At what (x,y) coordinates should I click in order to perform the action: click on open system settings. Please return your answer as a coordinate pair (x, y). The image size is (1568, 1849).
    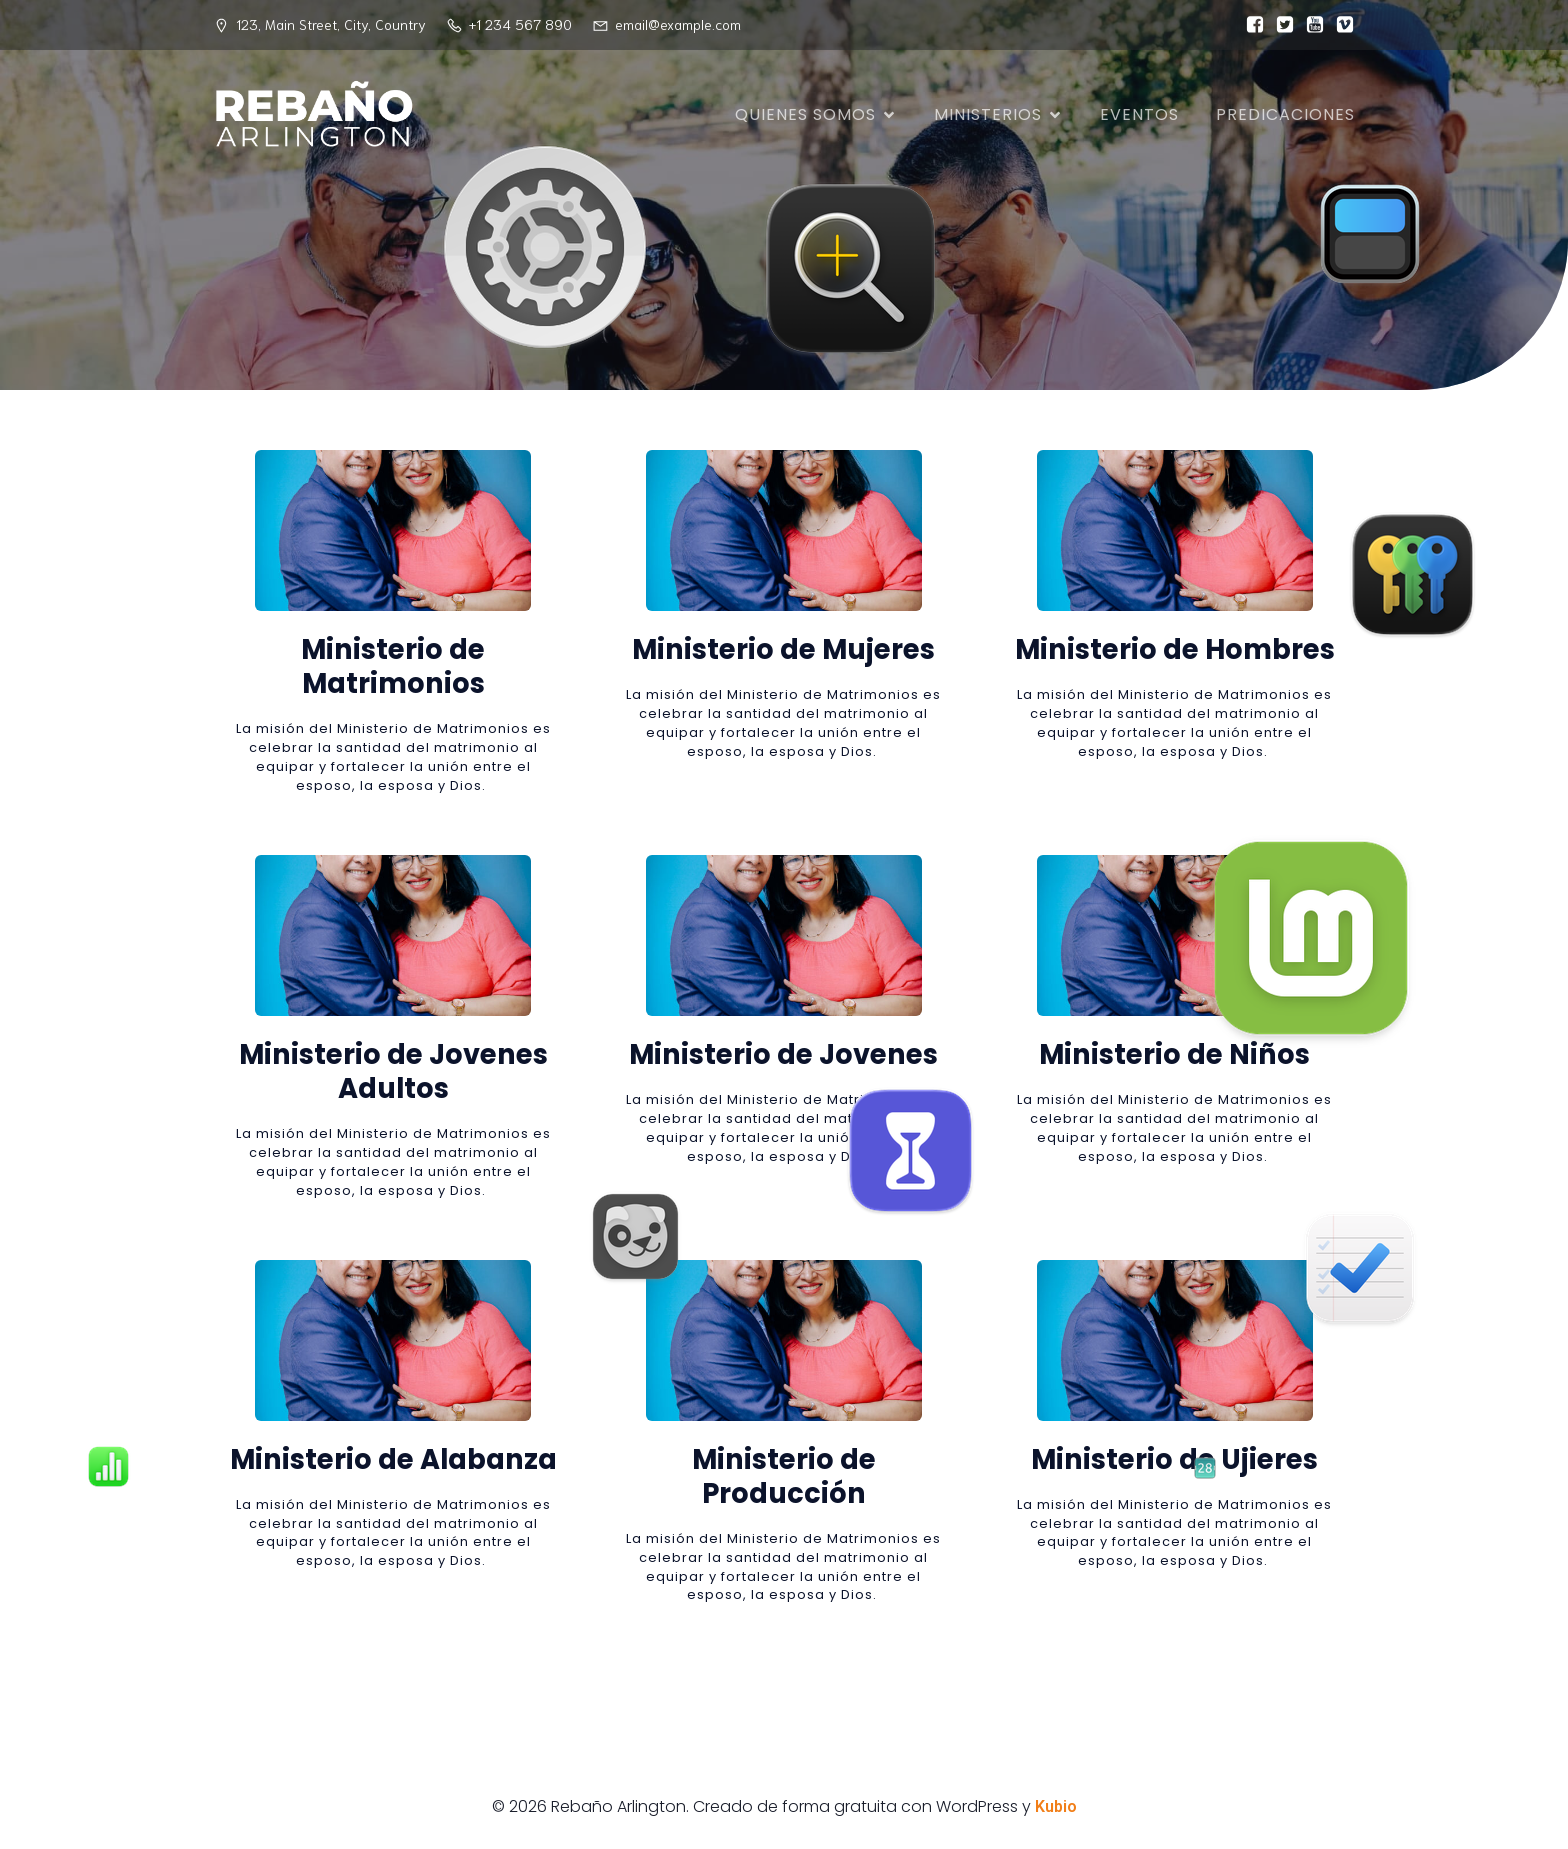
    Looking at the image, I should click on (545, 247).